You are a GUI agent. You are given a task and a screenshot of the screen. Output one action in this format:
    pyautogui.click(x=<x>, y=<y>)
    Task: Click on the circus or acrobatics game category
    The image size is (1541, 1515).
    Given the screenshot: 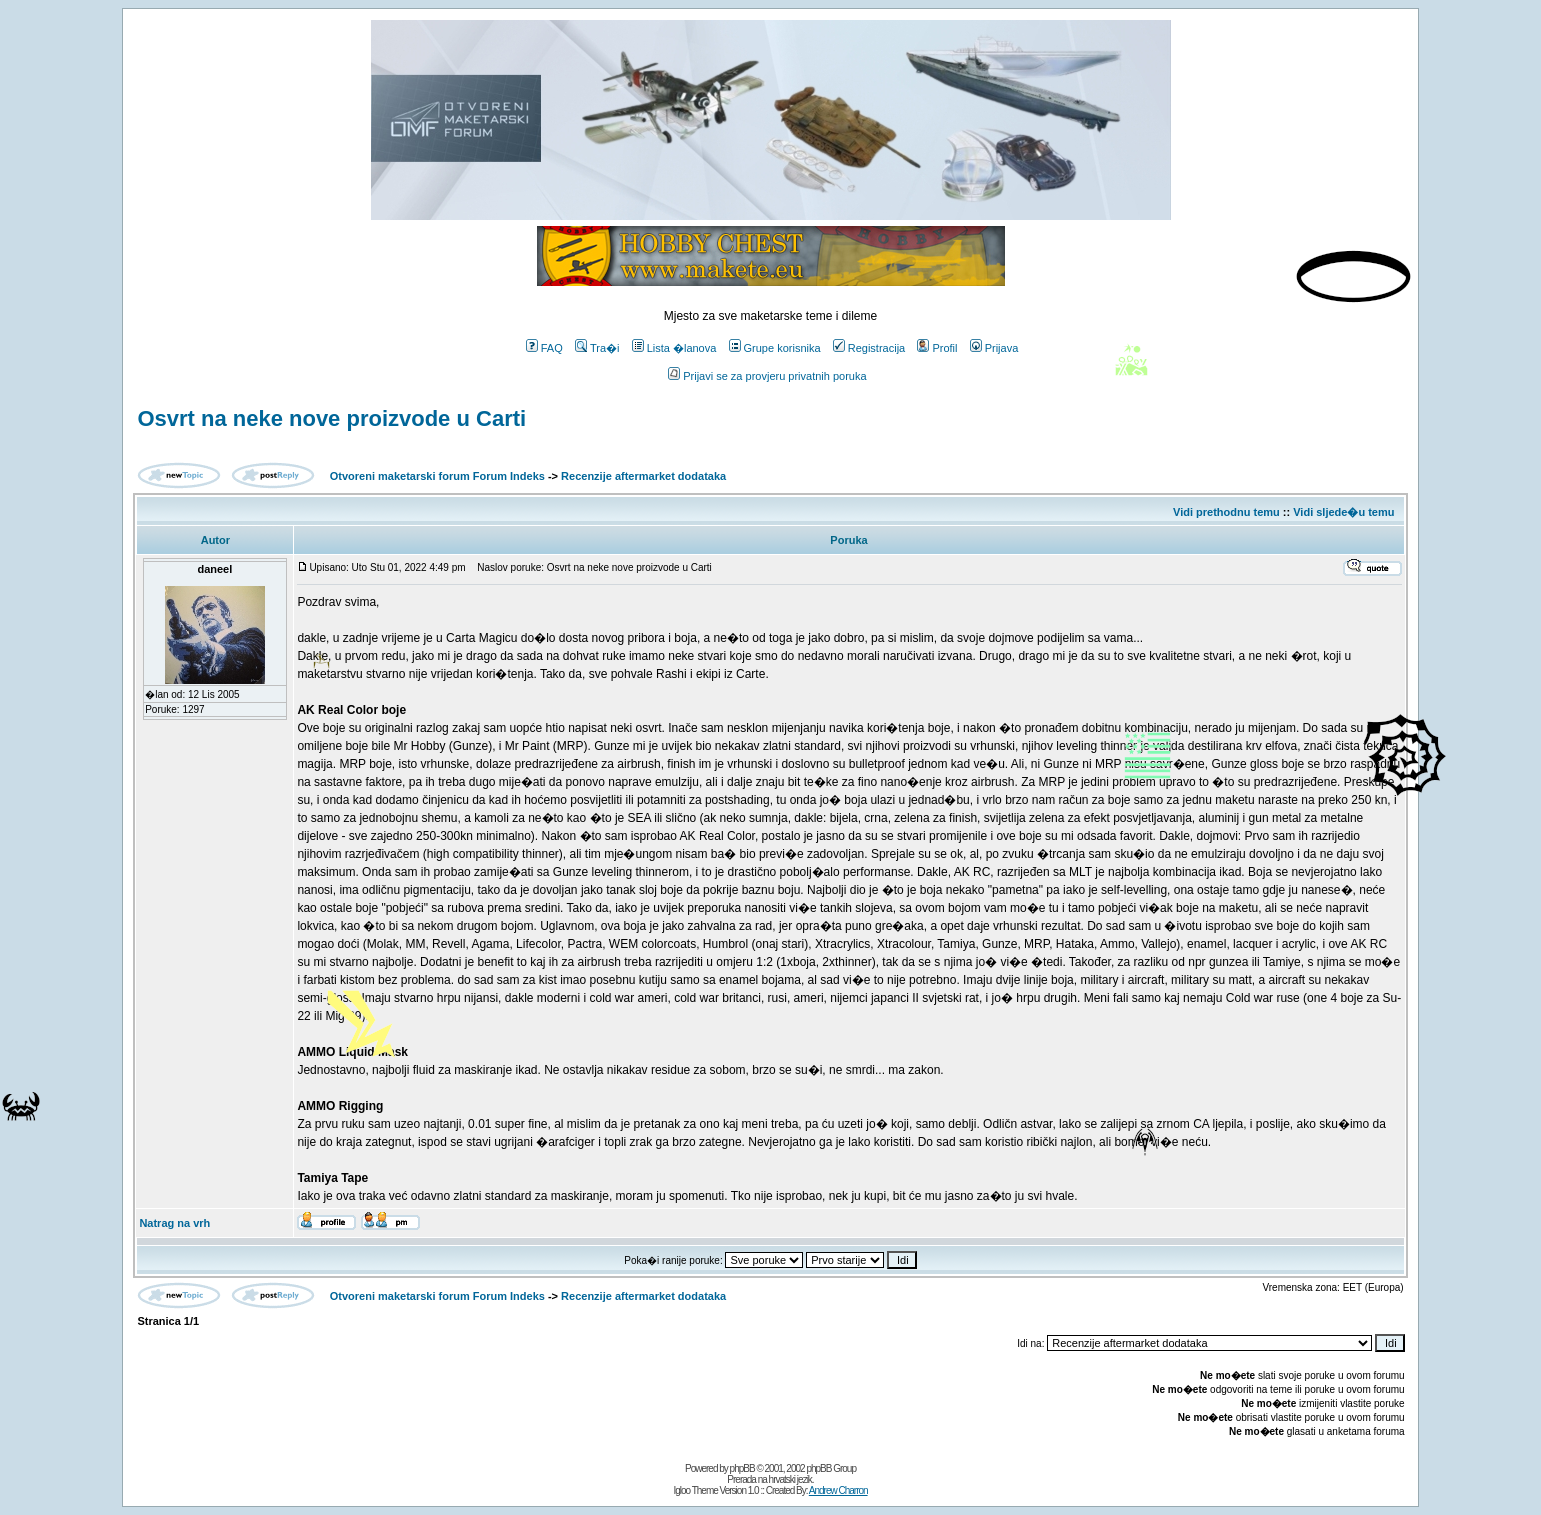 What is the action you would take?
    pyautogui.click(x=321, y=660)
    